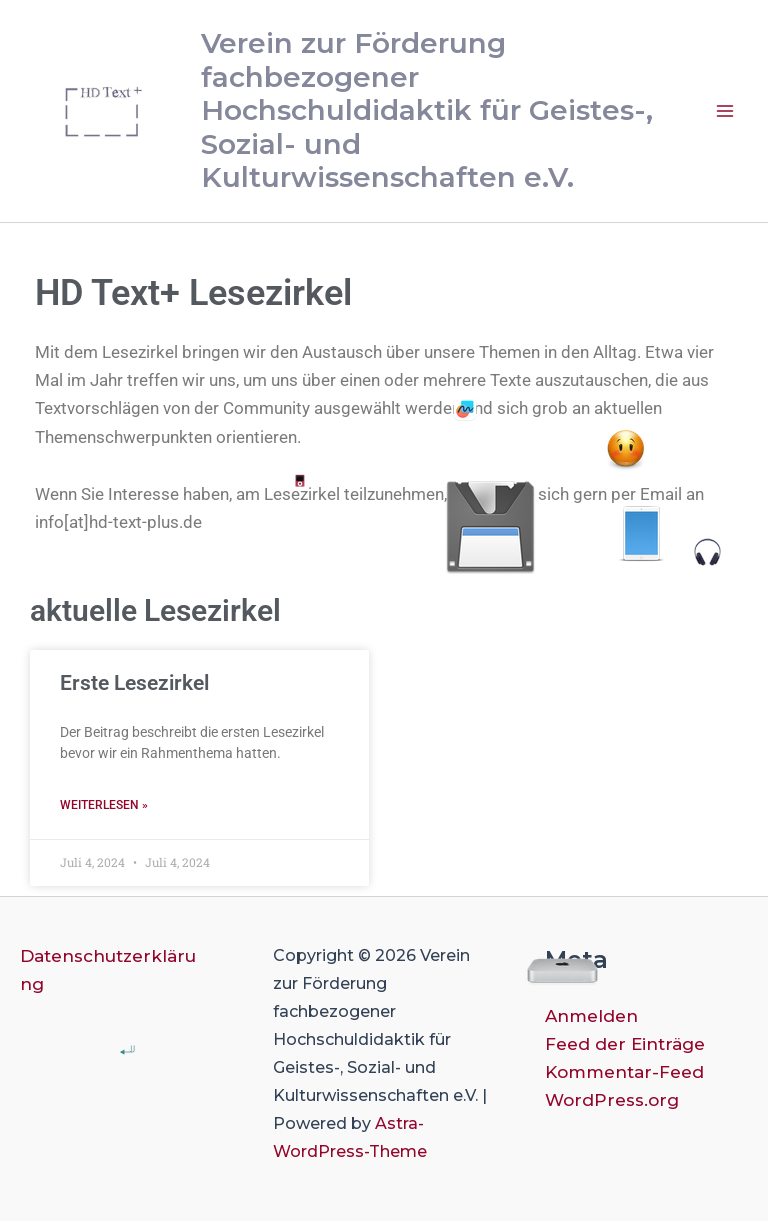 The image size is (768, 1221). I want to click on connect bluetooth headphones, so click(707, 552).